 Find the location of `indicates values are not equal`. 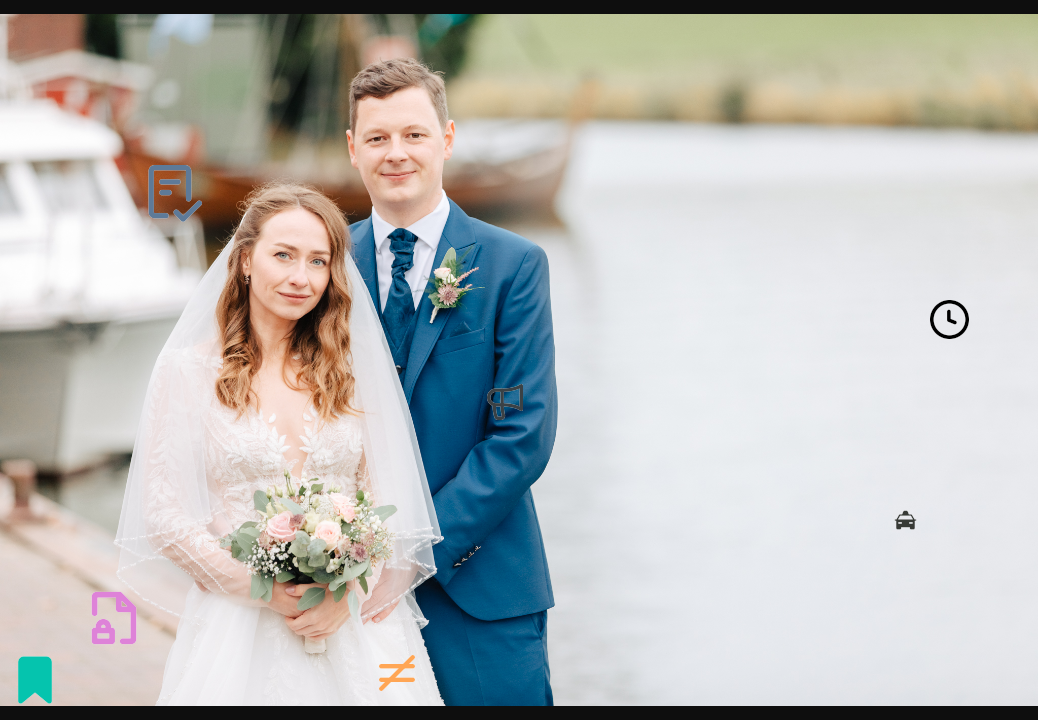

indicates values are not equal is located at coordinates (397, 673).